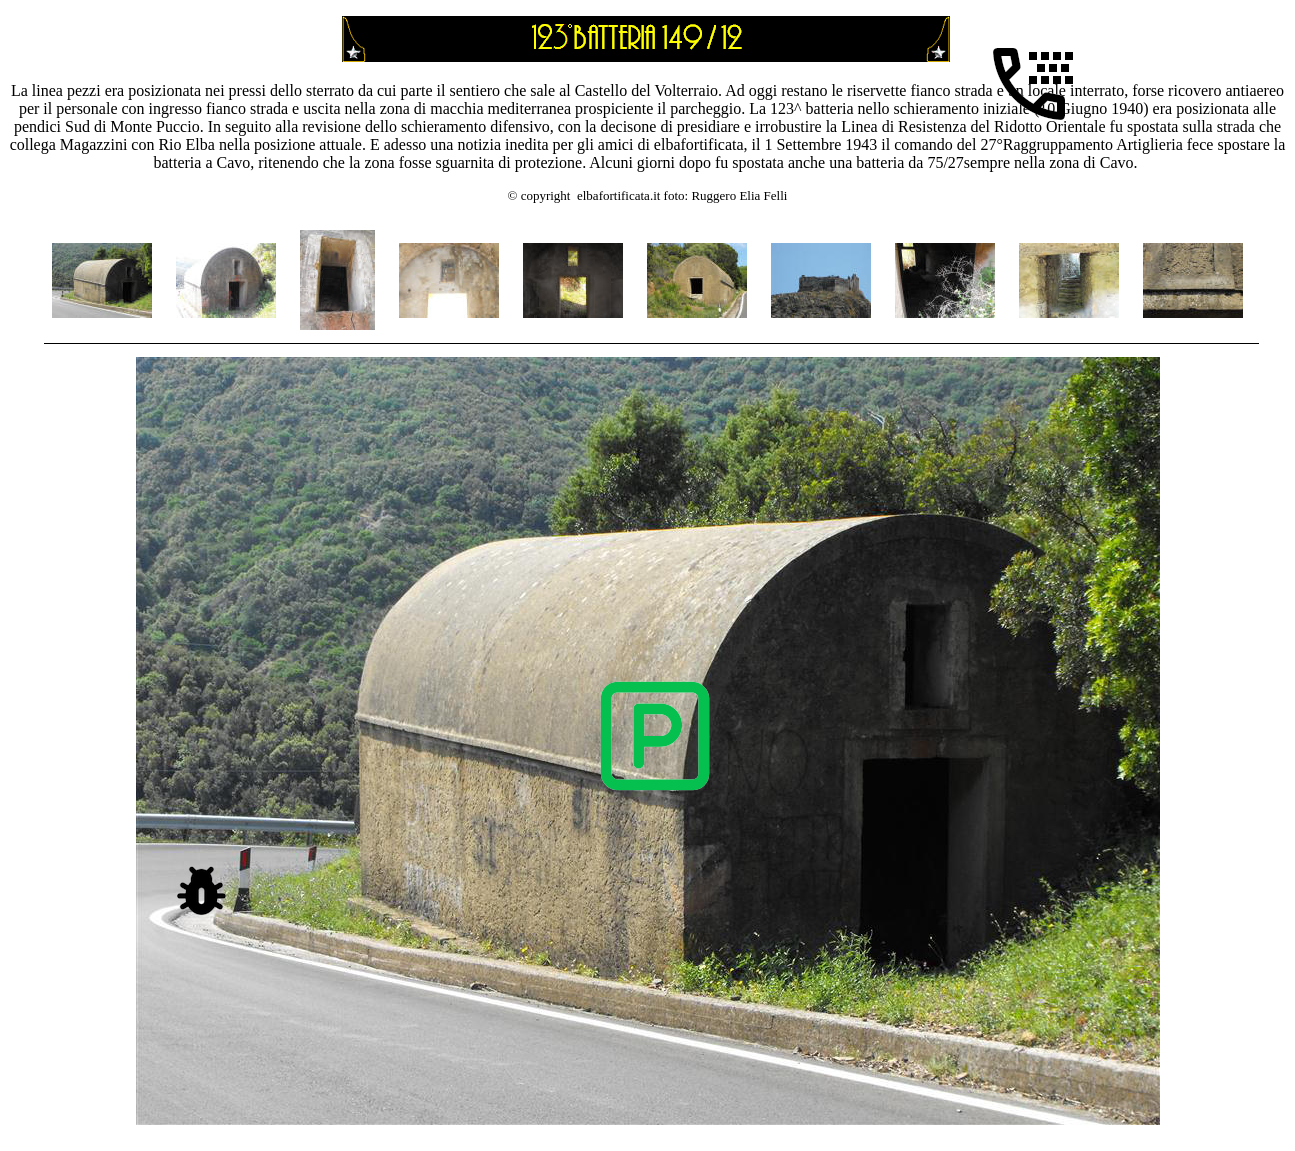 The height and width of the screenshot is (1151, 1295). Describe the element at coordinates (1033, 84) in the screenshot. I see `access TTY/TDD accessibility calling features` at that location.